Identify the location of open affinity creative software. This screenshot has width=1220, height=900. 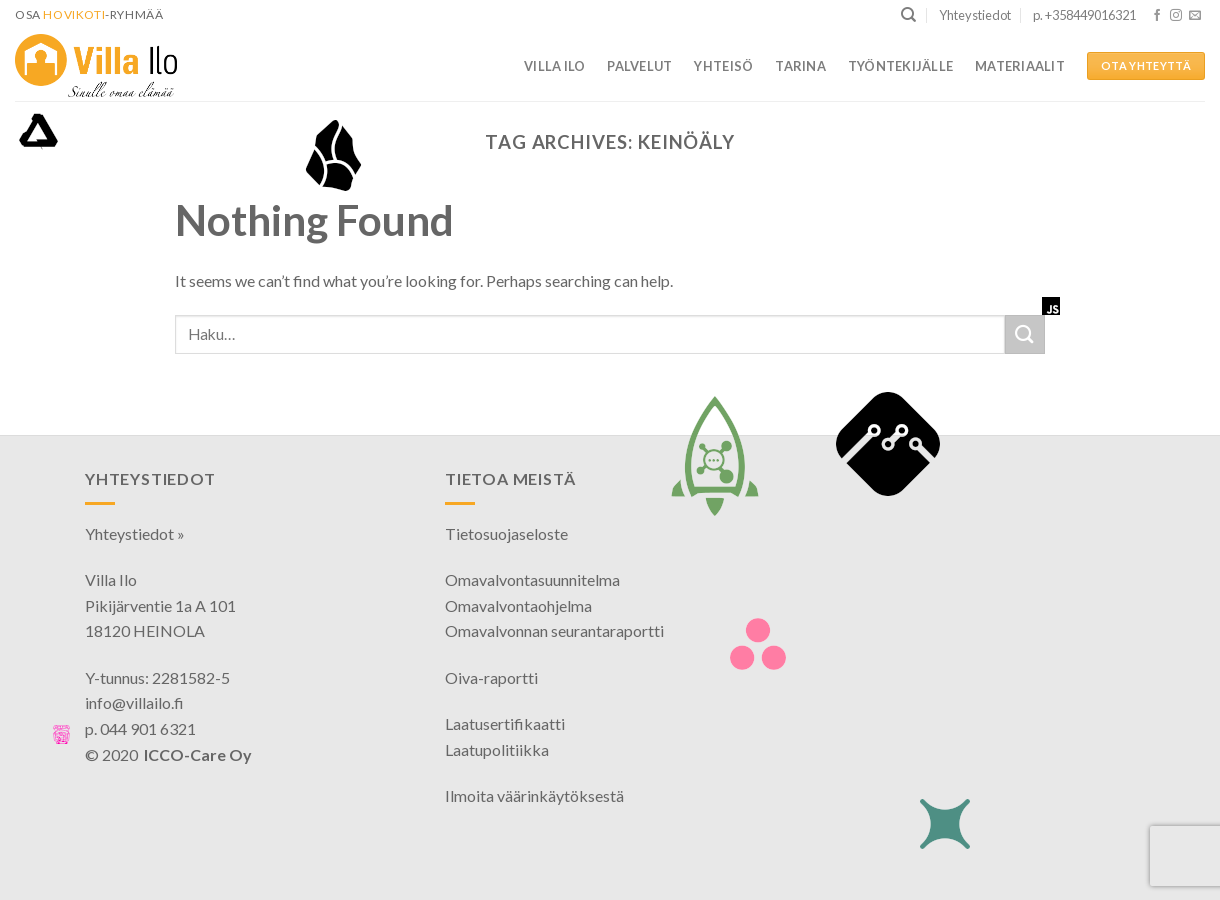
(38, 131).